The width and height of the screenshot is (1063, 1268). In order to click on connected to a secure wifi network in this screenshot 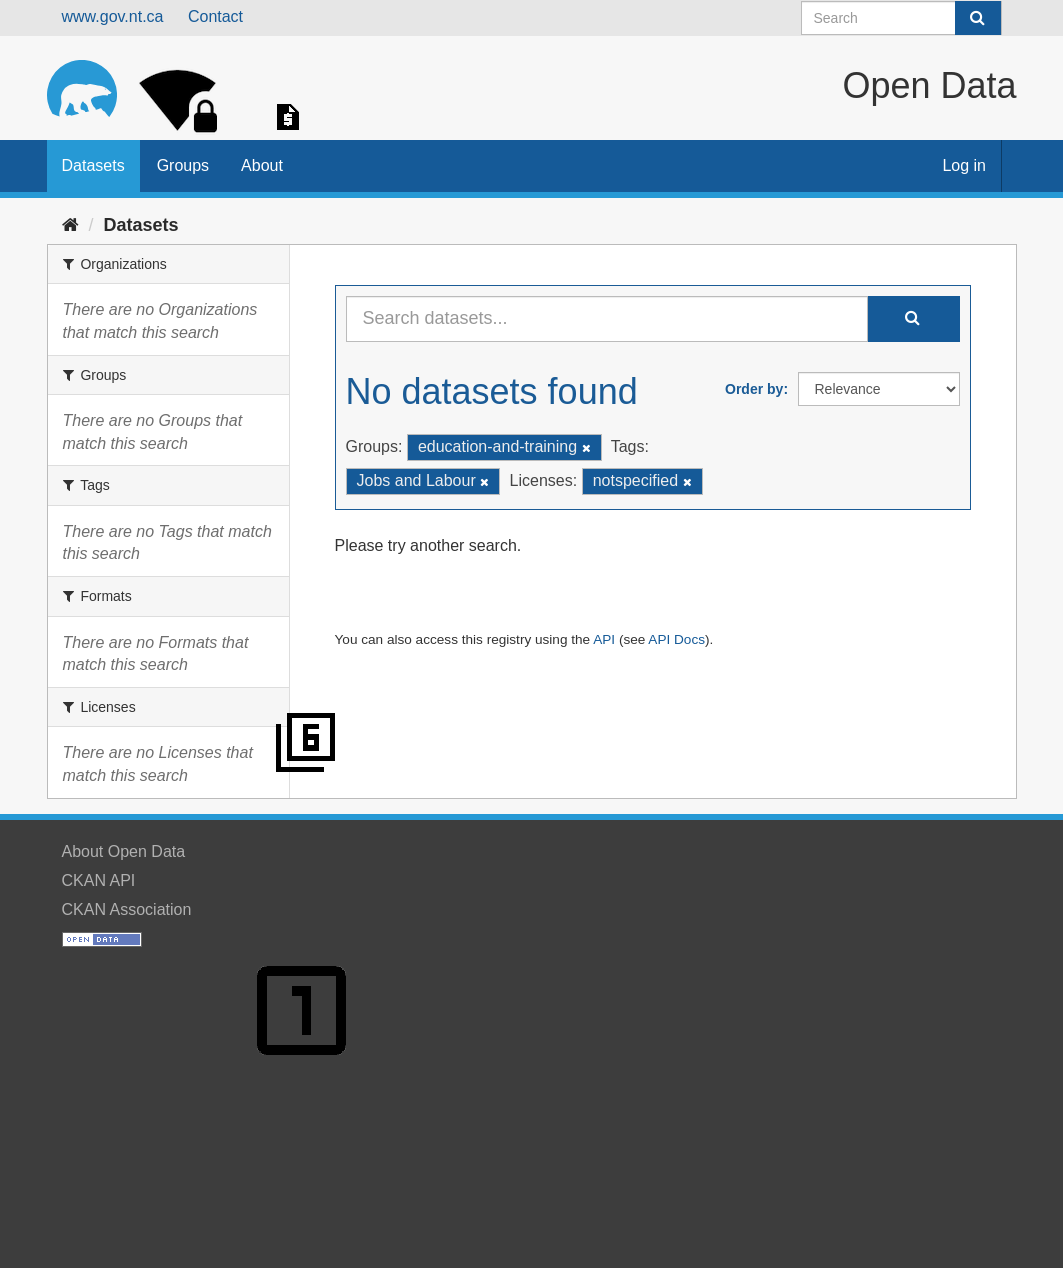, I will do `click(177, 99)`.